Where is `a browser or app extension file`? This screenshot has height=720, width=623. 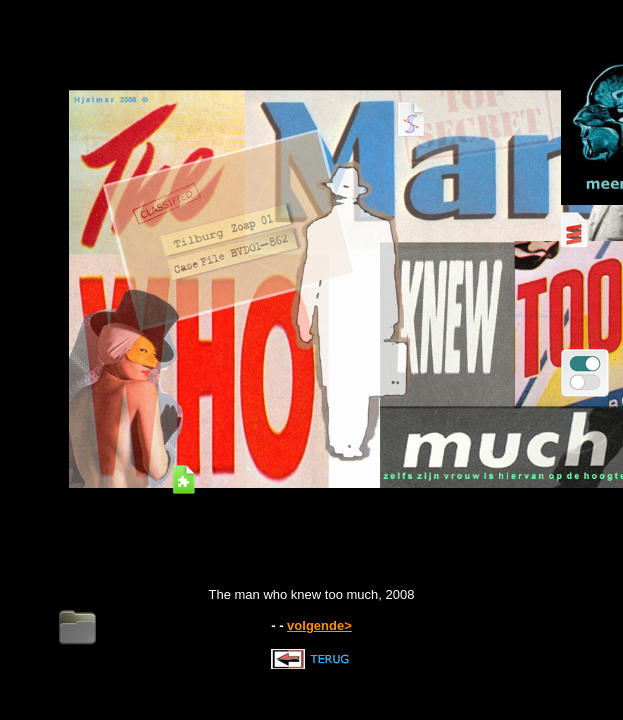
a browser or app extension file is located at coordinates (212, 480).